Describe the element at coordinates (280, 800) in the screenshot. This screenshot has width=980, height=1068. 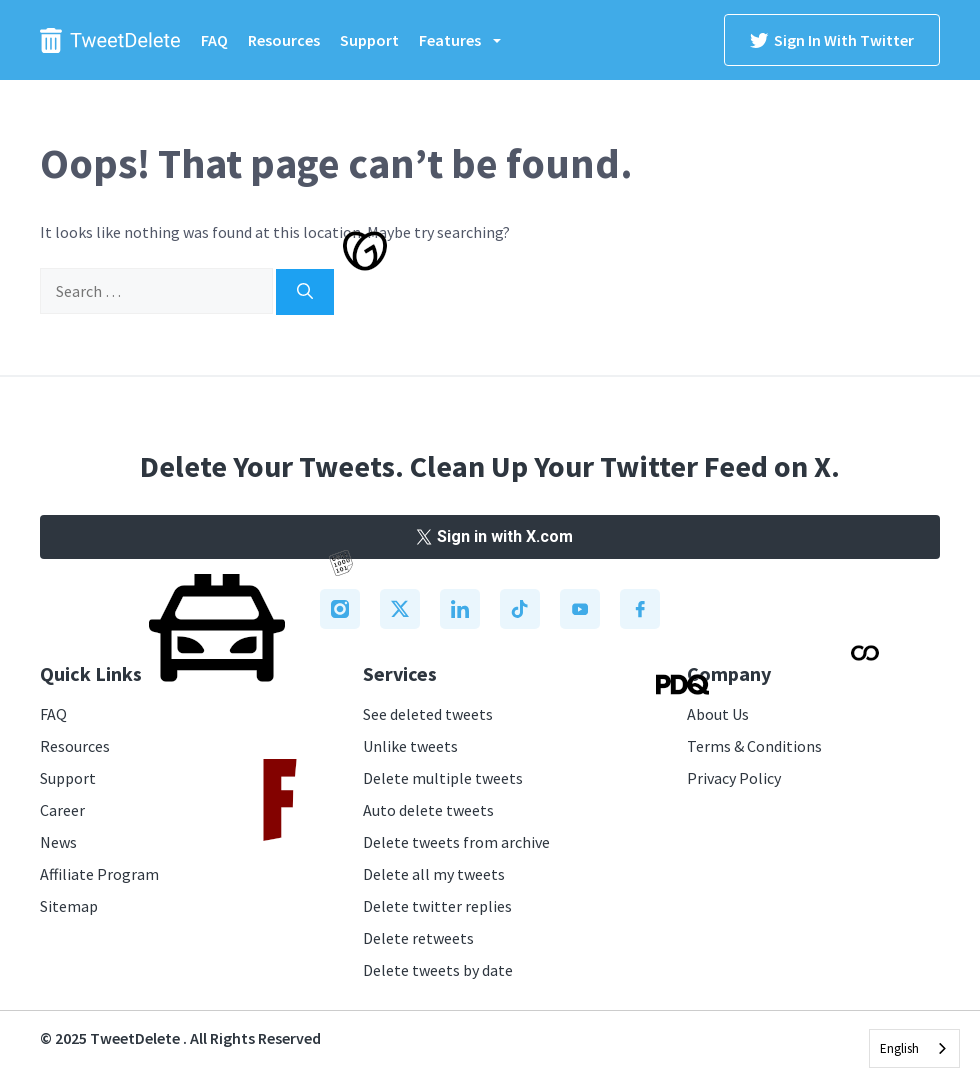
I see `launch fortnite game` at that location.